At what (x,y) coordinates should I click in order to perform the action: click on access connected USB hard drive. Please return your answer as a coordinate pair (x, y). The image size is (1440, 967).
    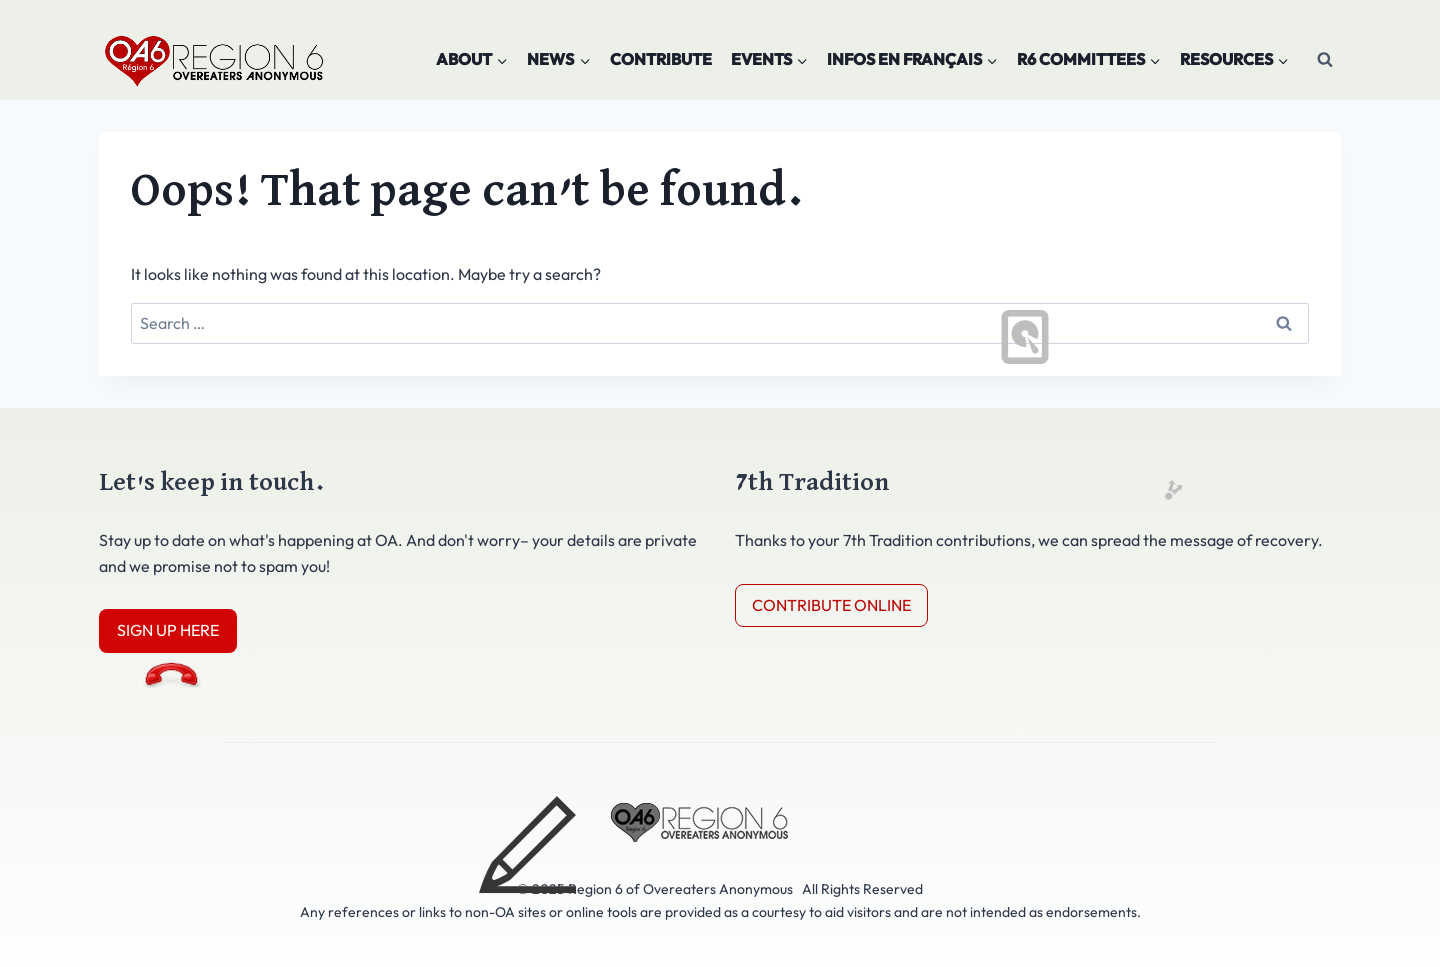
    Looking at the image, I should click on (1025, 337).